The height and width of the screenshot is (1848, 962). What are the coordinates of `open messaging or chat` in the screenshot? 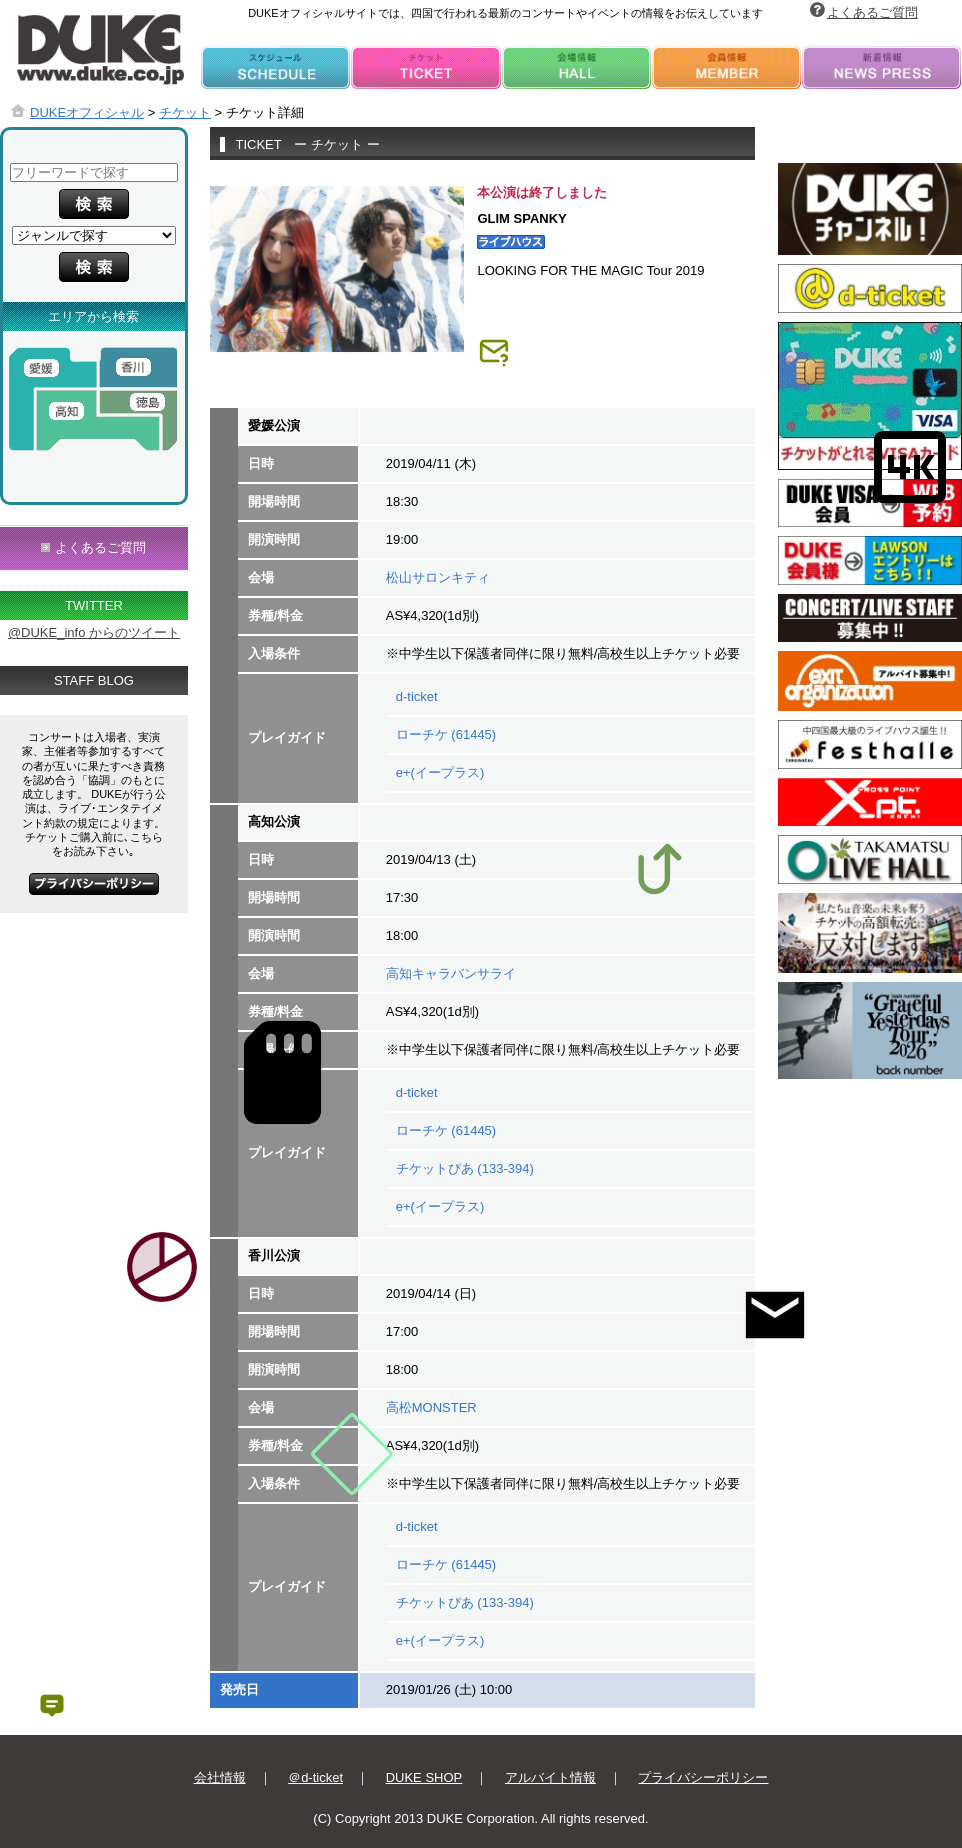 It's located at (52, 1705).